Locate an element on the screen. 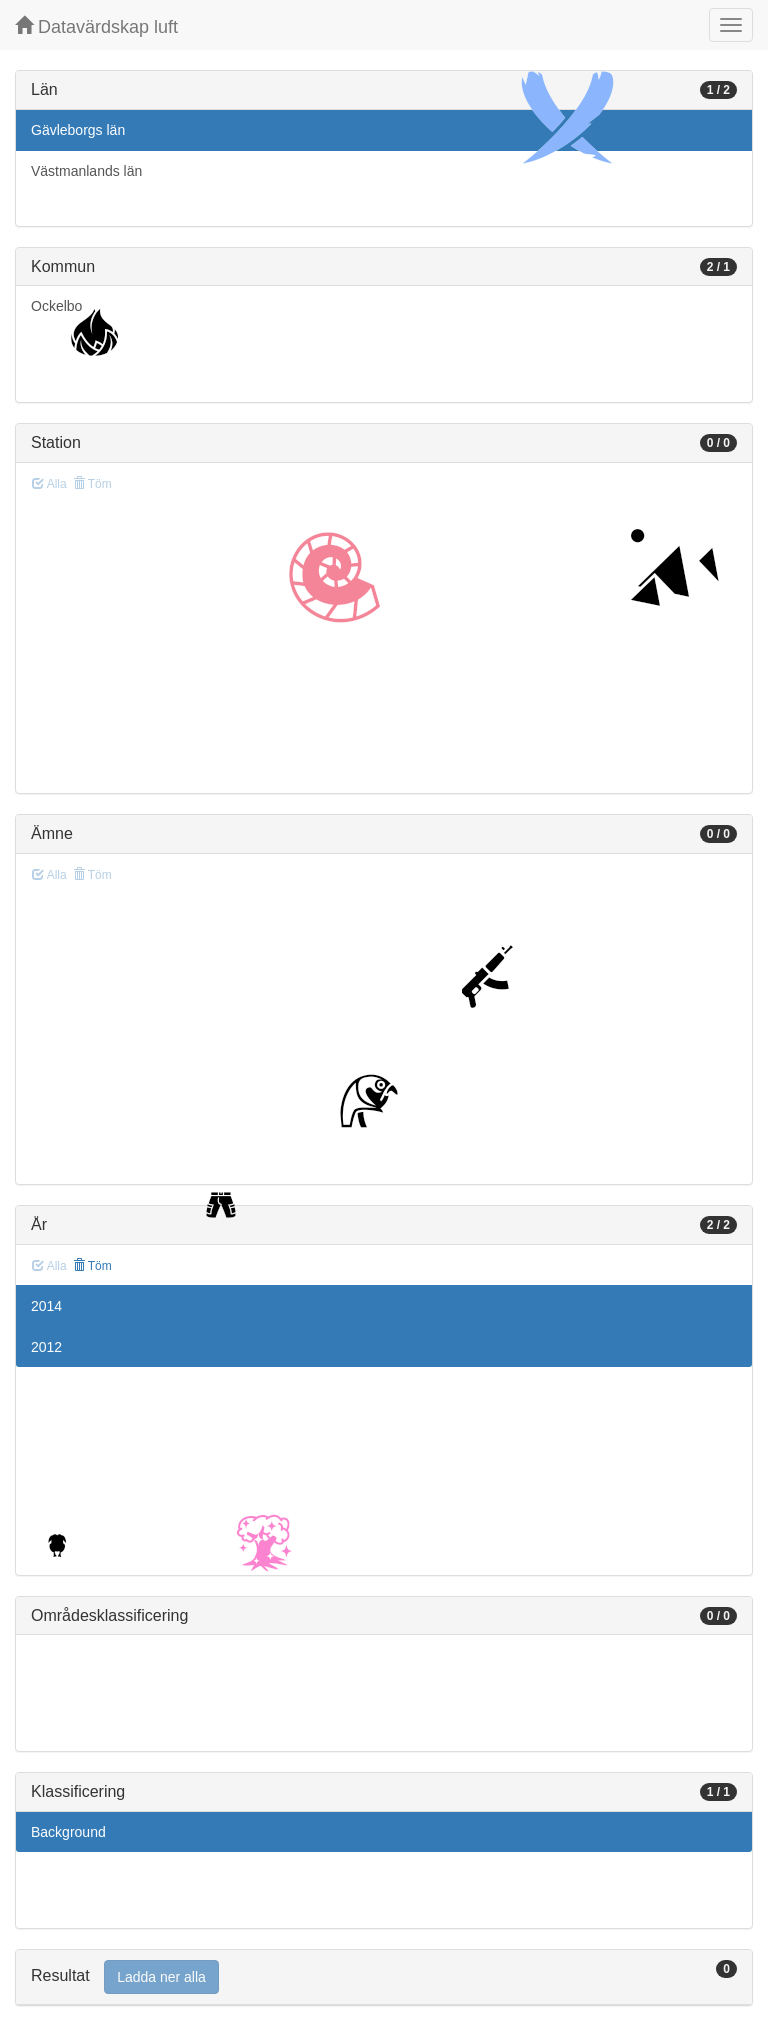 The width and height of the screenshot is (768, 2026). egyptian mythology or ancient egypt themed content is located at coordinates (369, 1101).